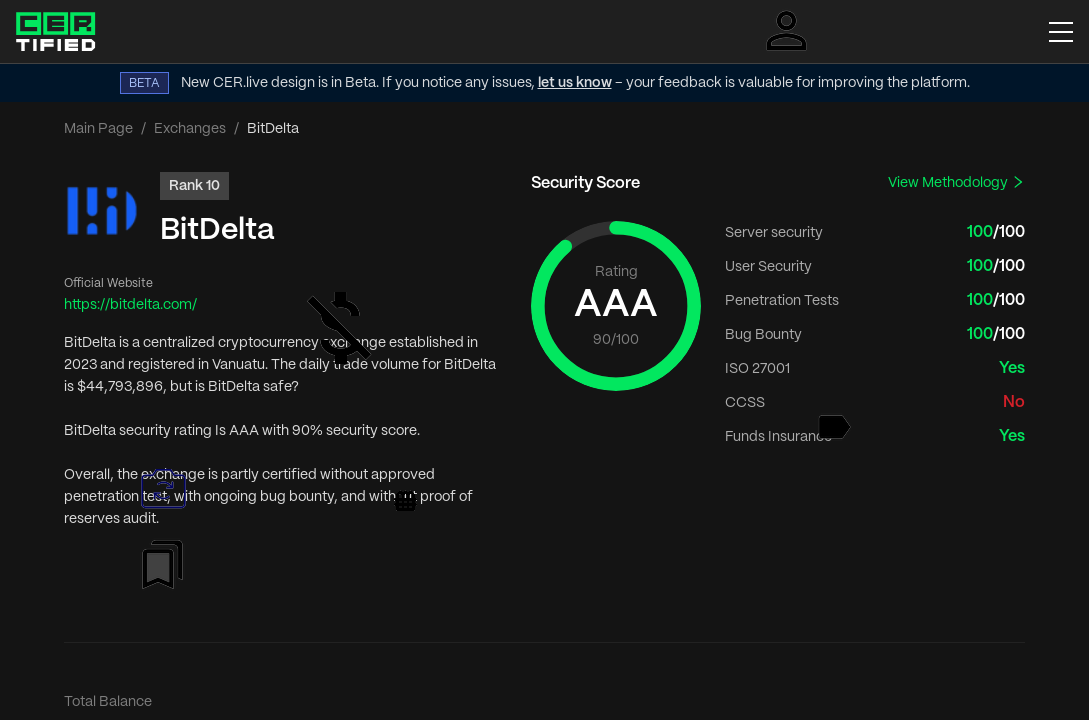 This screenshot has width=1089, height=720. What do you see at coordinates (162, 564) in the screenshot?
I see `view your saved bookmarks` at bounding box center [162, 564].